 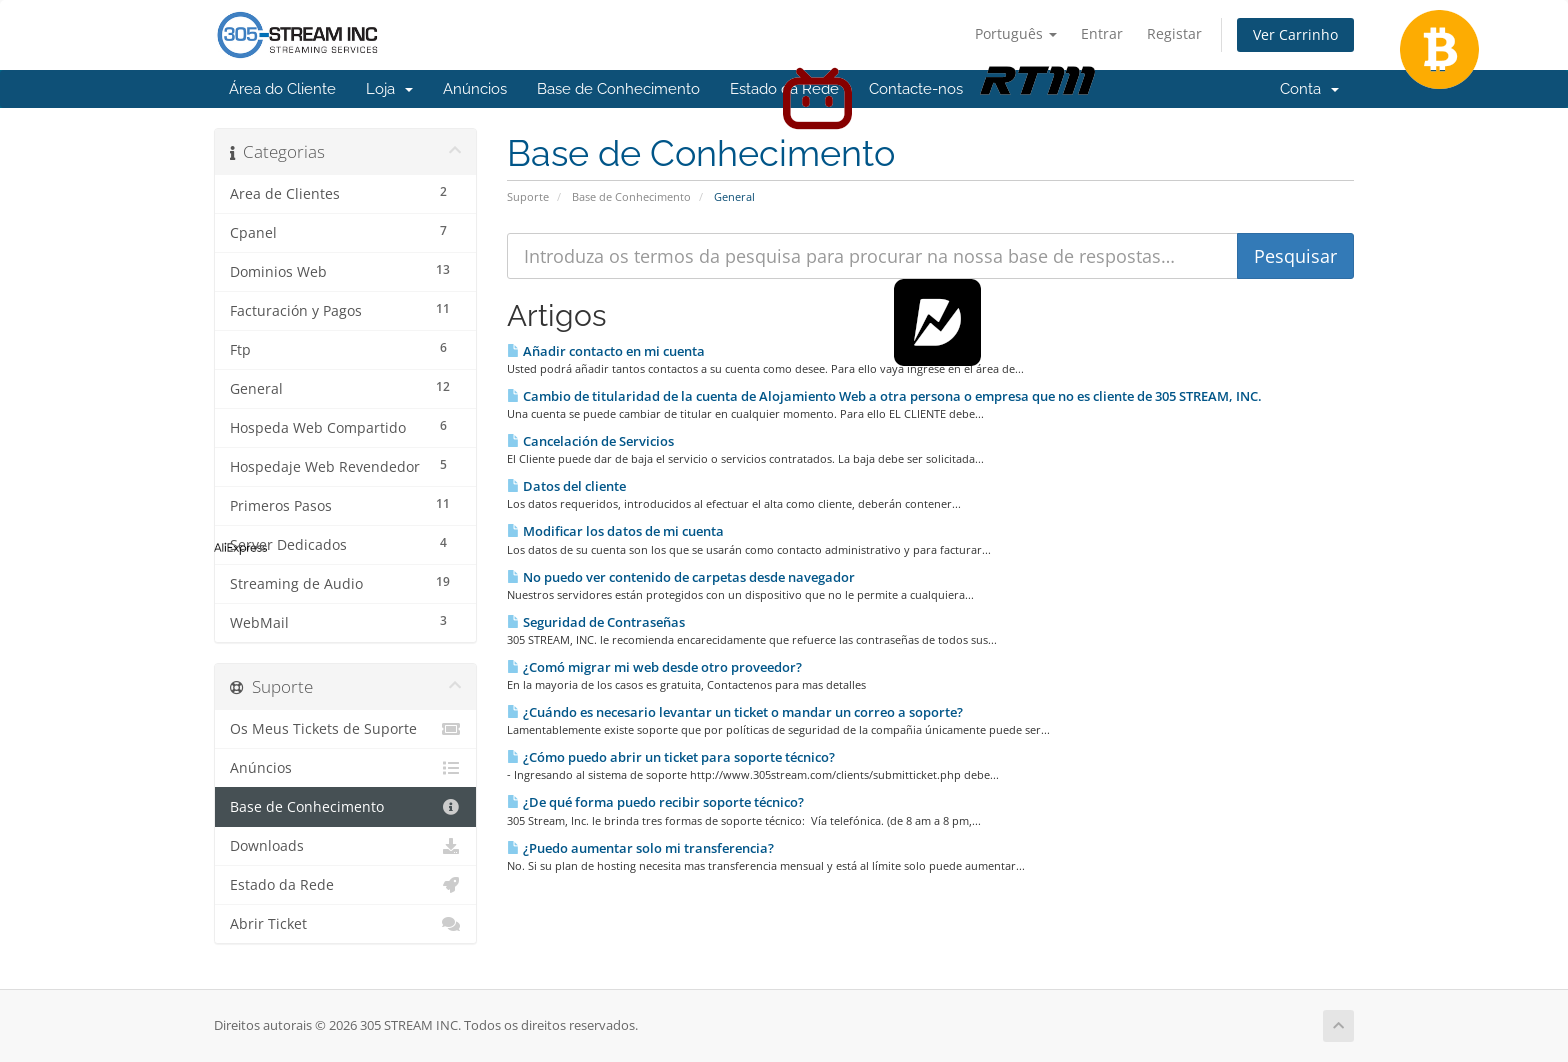 I want to click on bitcoin sv cryptocurrency logo, so click(x=1439, y=49).